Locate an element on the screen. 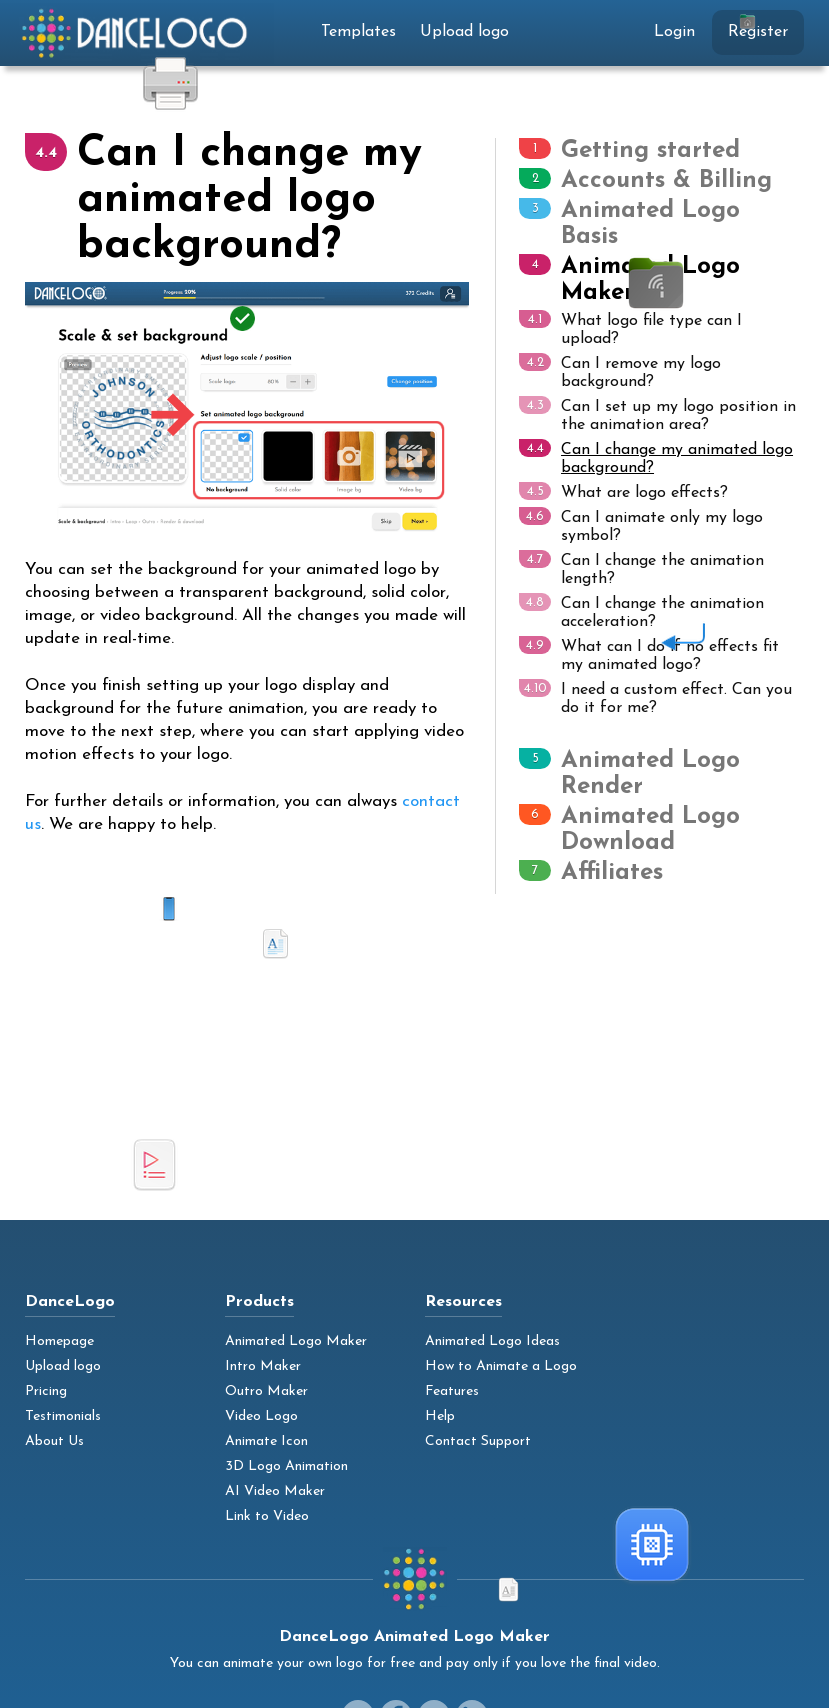  access your home folder is located at coordinates (747, 21).